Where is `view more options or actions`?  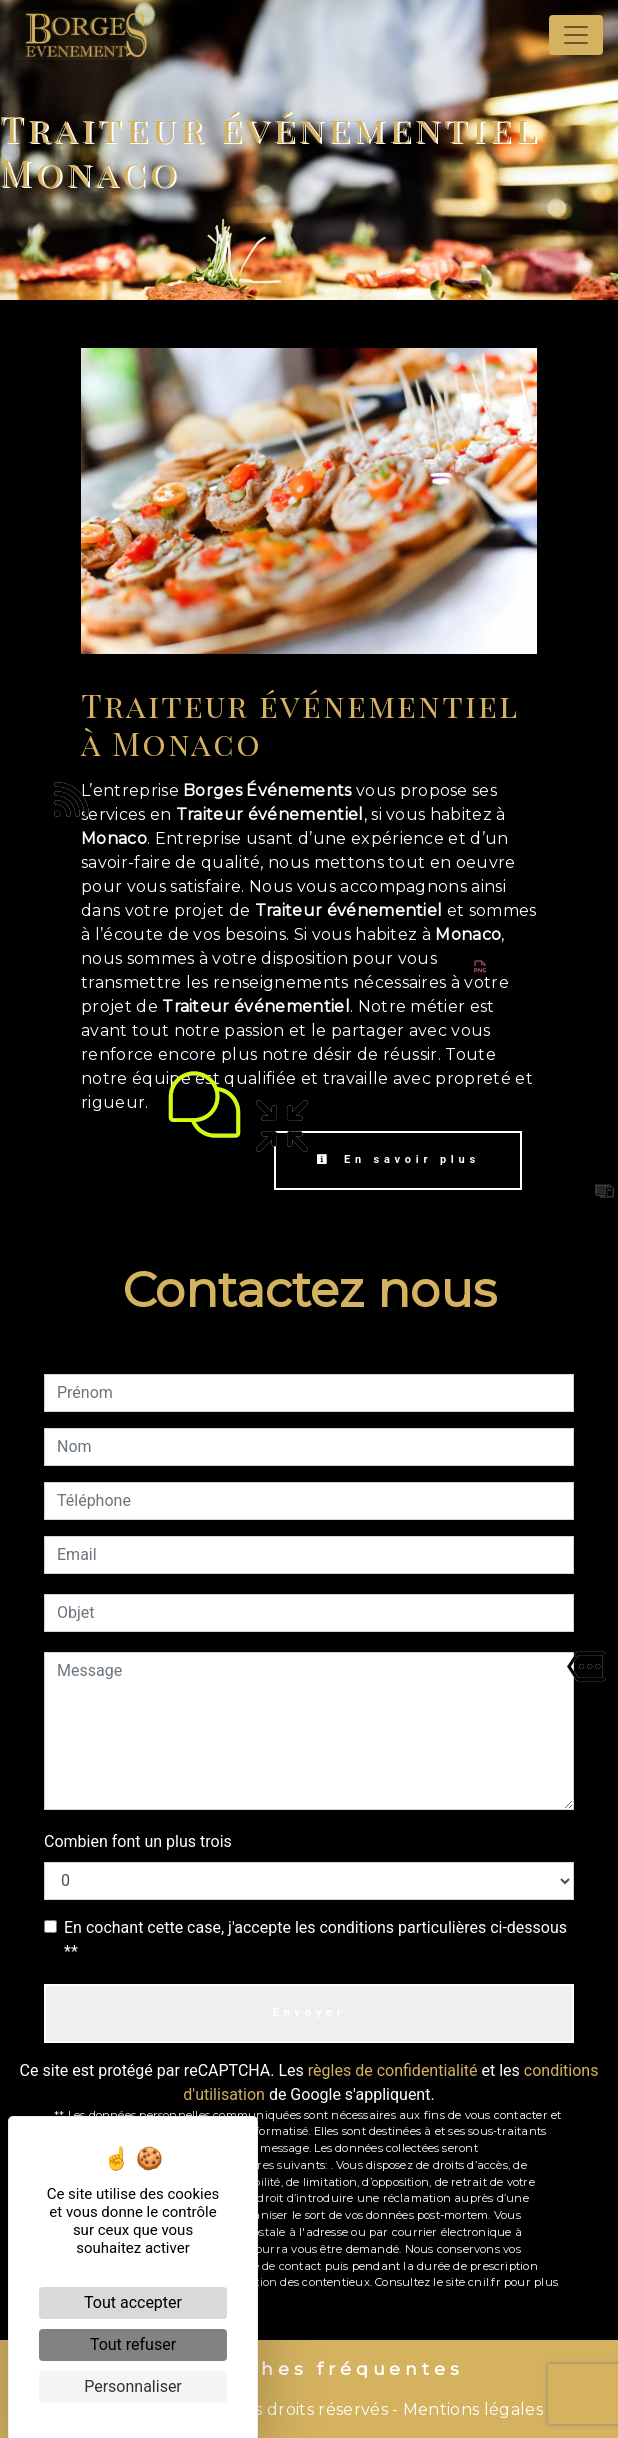
view more options or actions is located at coordinates (586, 1666).